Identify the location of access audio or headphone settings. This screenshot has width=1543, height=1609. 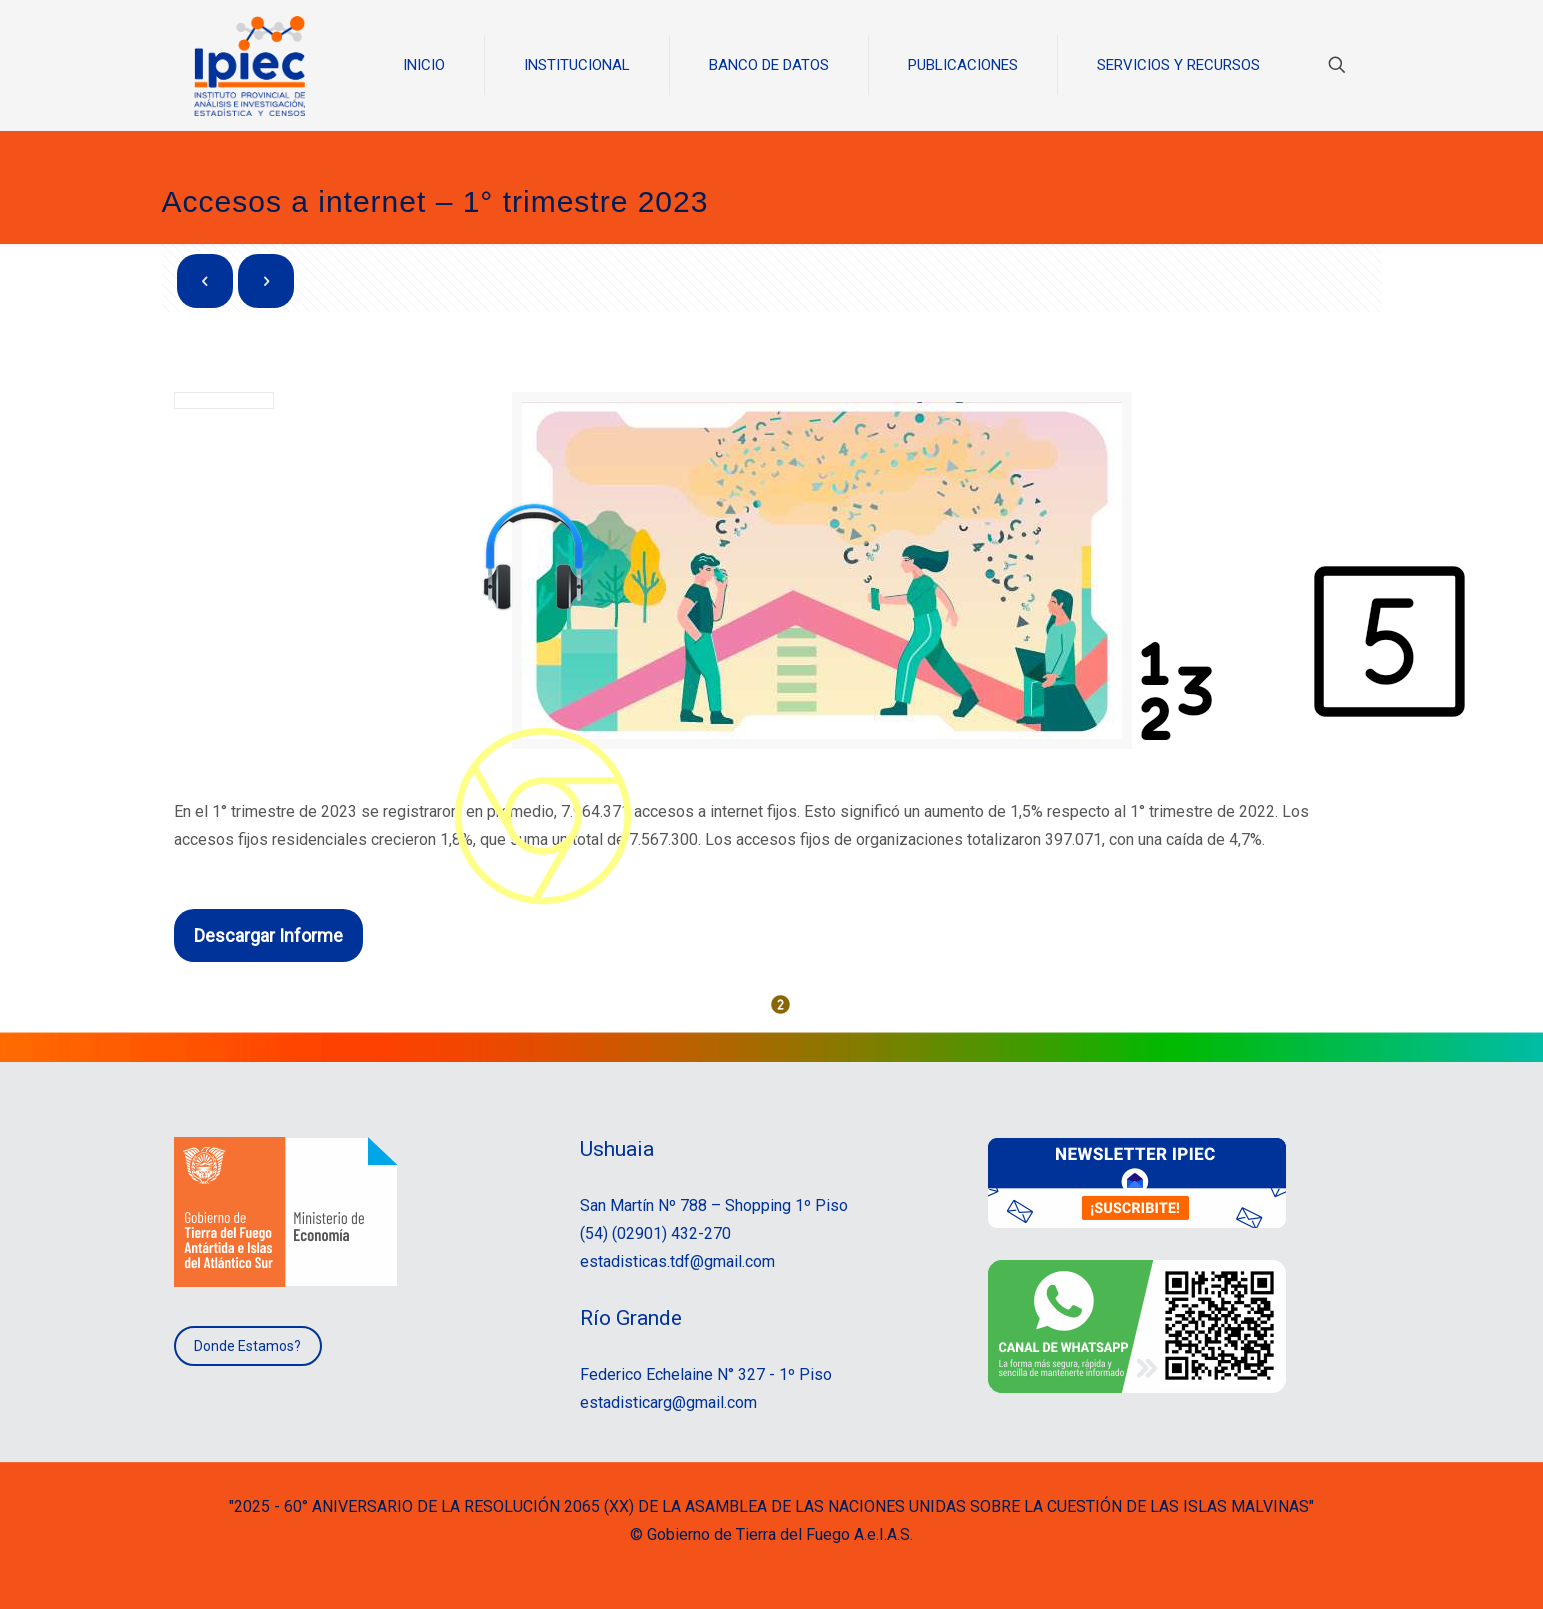
(533, 562).